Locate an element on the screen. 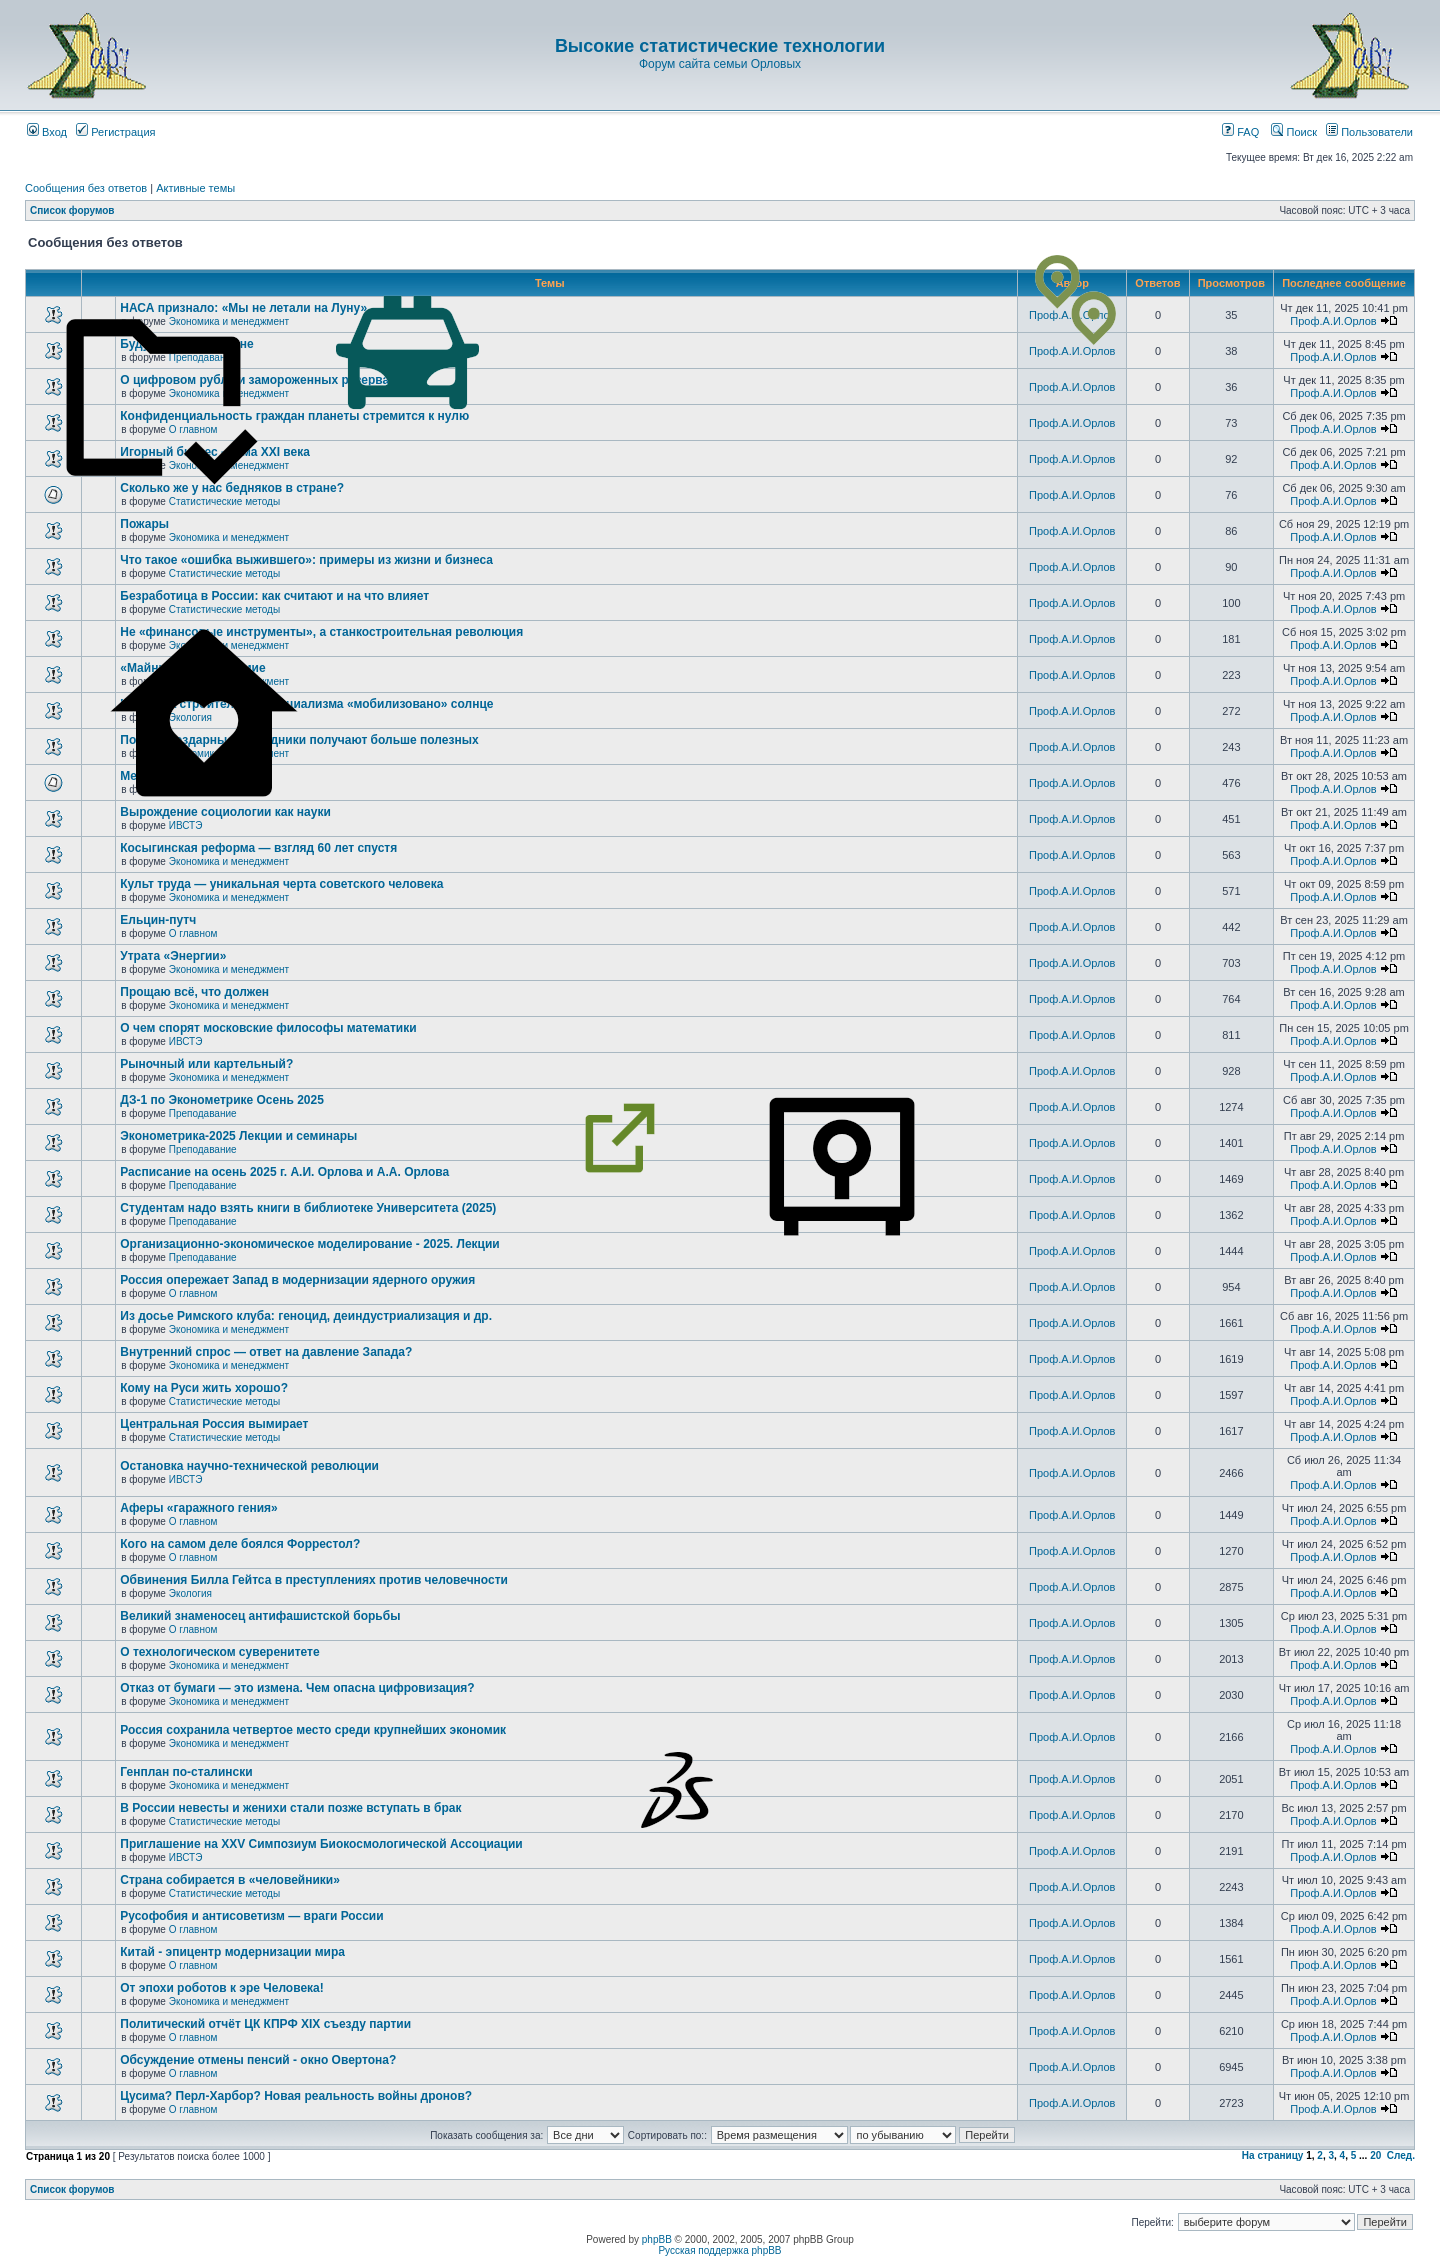  folder successfully verified or approved is located at coordinates (153, 397).